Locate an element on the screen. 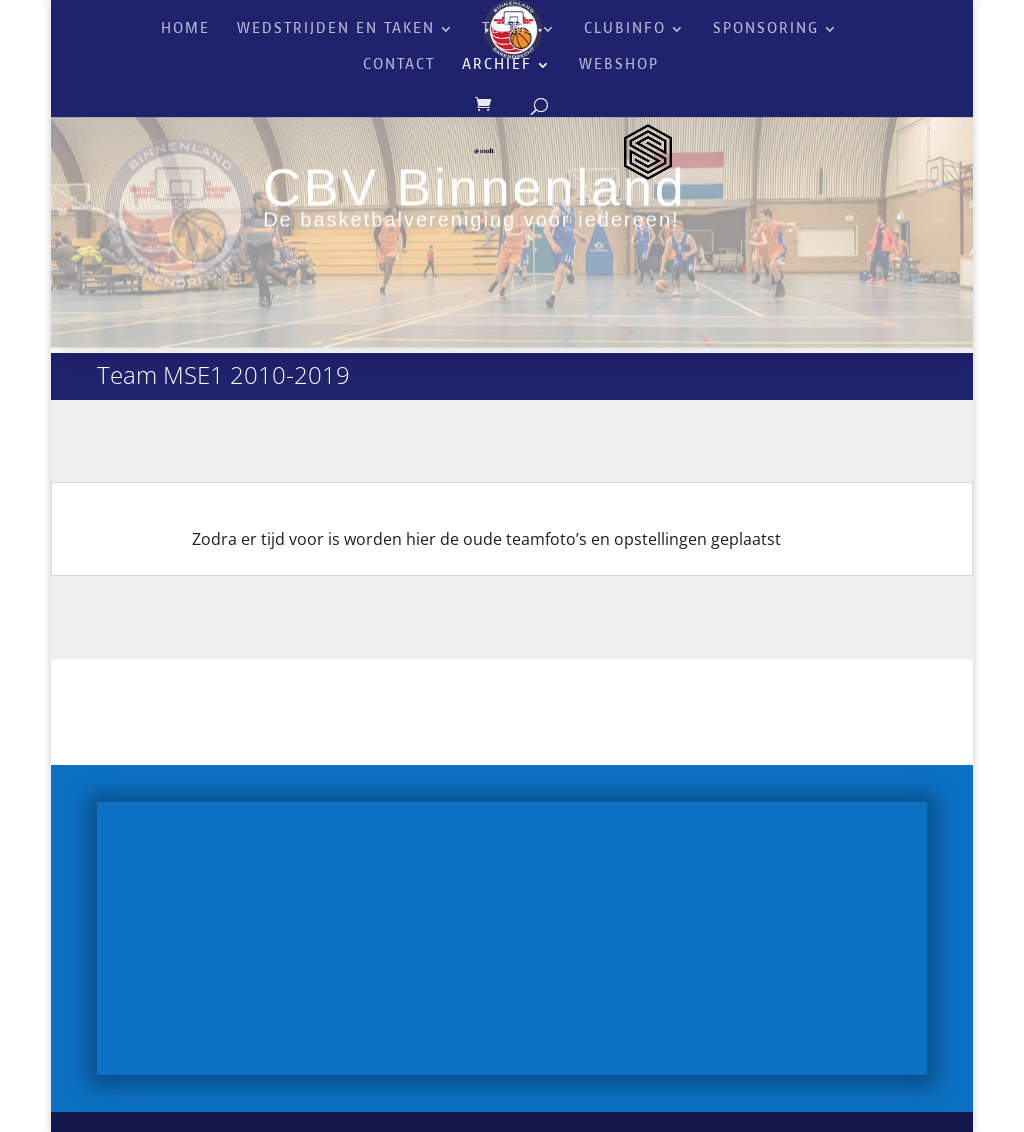 This screenshot has width=1024, height=1132. visit malt freelancer platform is located at coordinates (484, 151).